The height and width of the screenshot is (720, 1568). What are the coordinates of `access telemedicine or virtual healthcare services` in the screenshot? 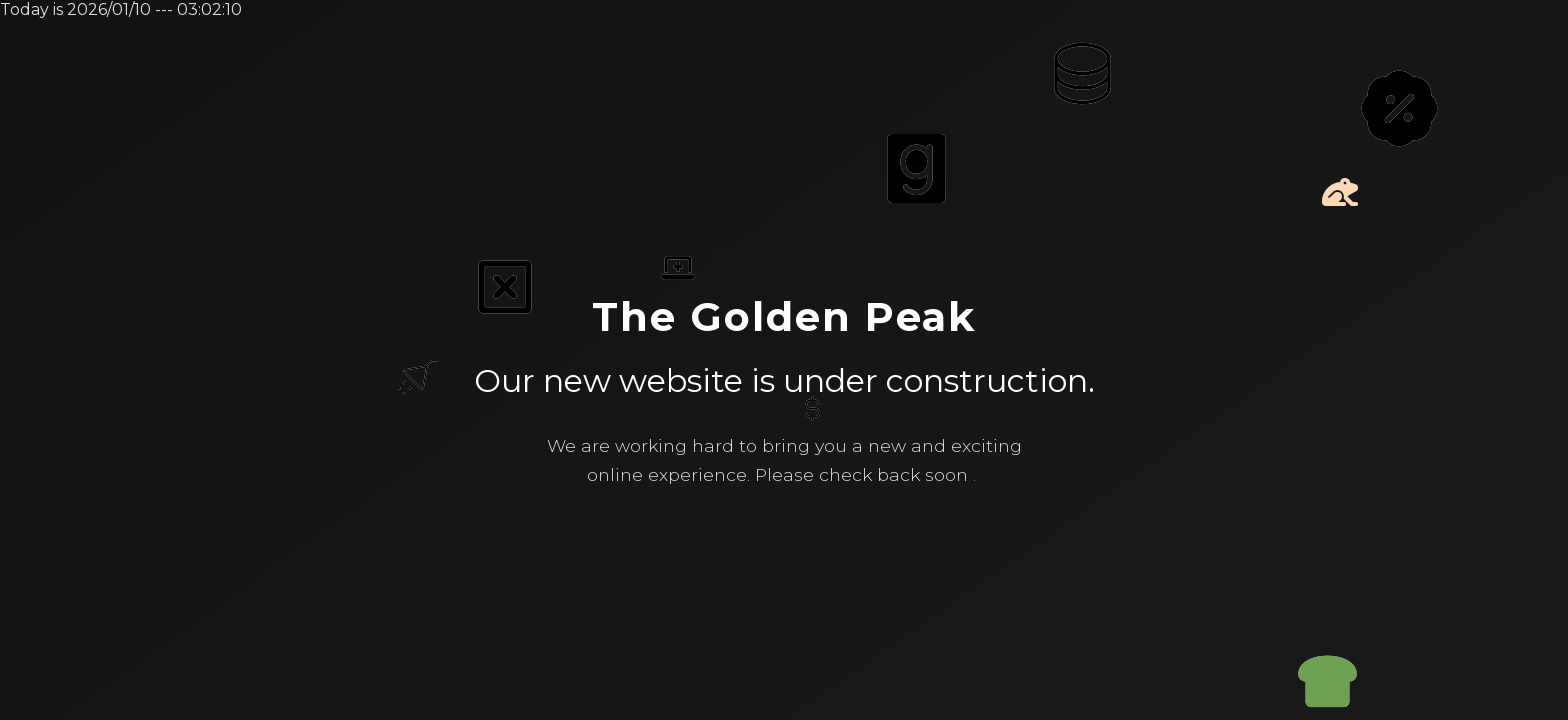 It's located at (678, 268).